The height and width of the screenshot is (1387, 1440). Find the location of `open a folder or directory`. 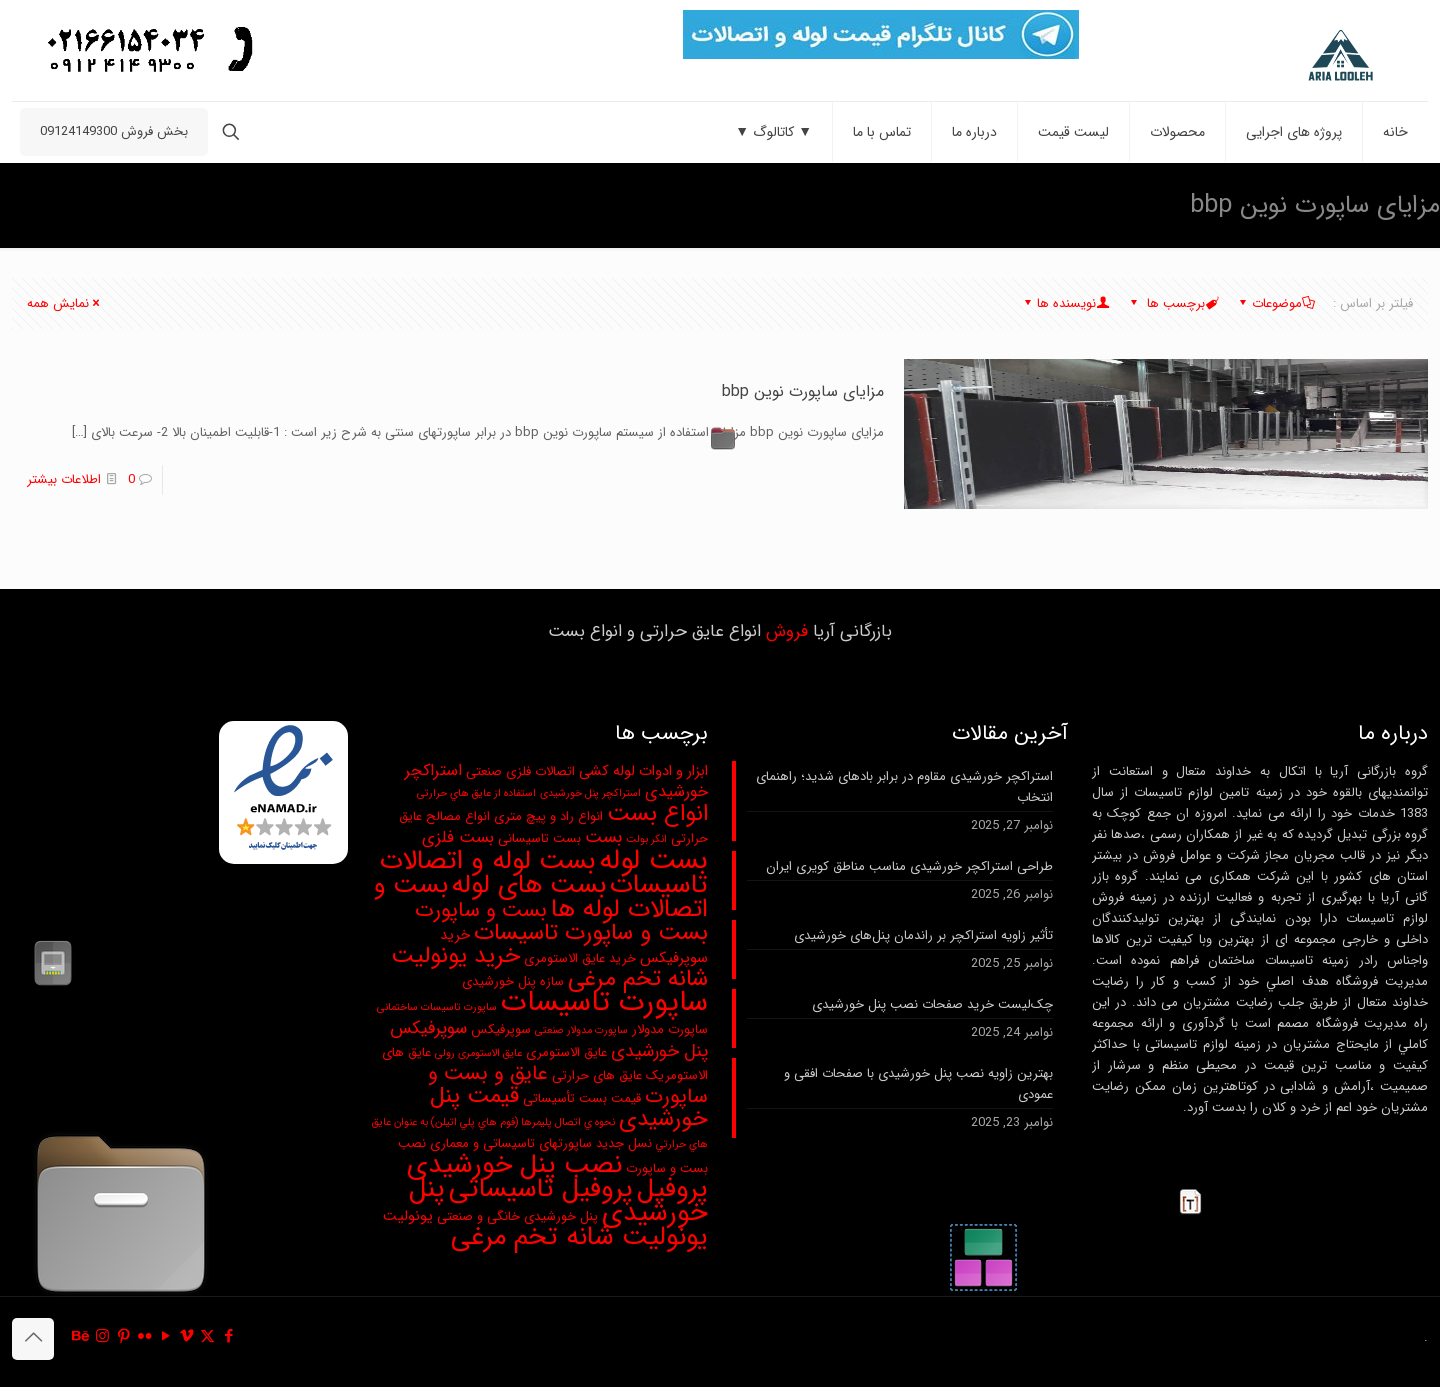

open a folder or directory is located at coordinates (723, 438).